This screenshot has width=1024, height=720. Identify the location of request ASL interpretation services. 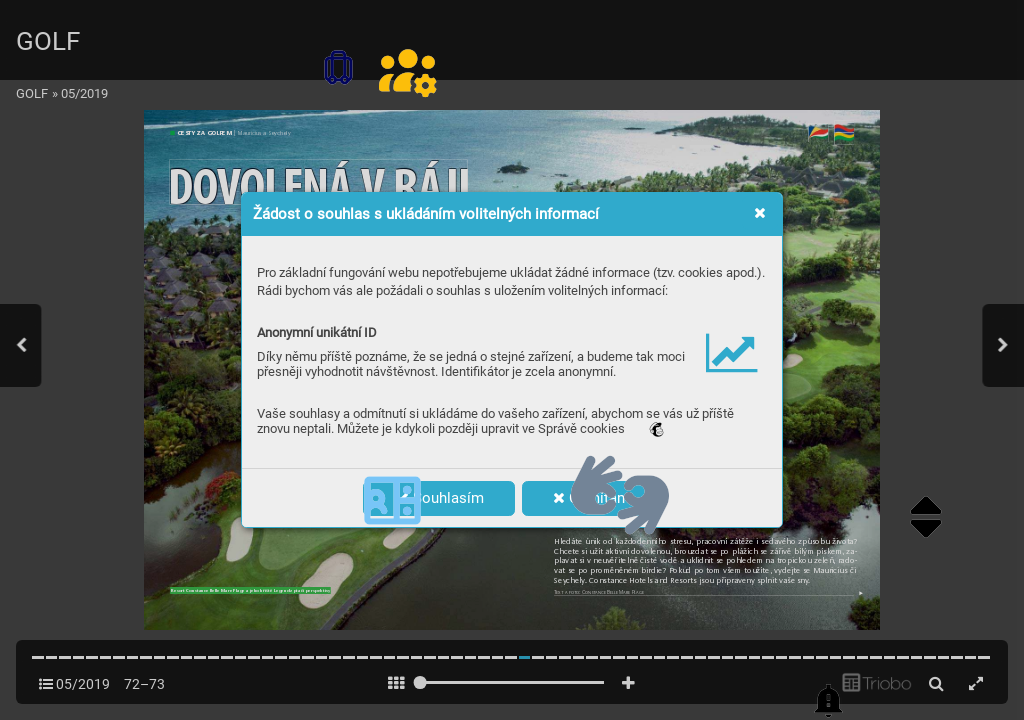
(620, 495).